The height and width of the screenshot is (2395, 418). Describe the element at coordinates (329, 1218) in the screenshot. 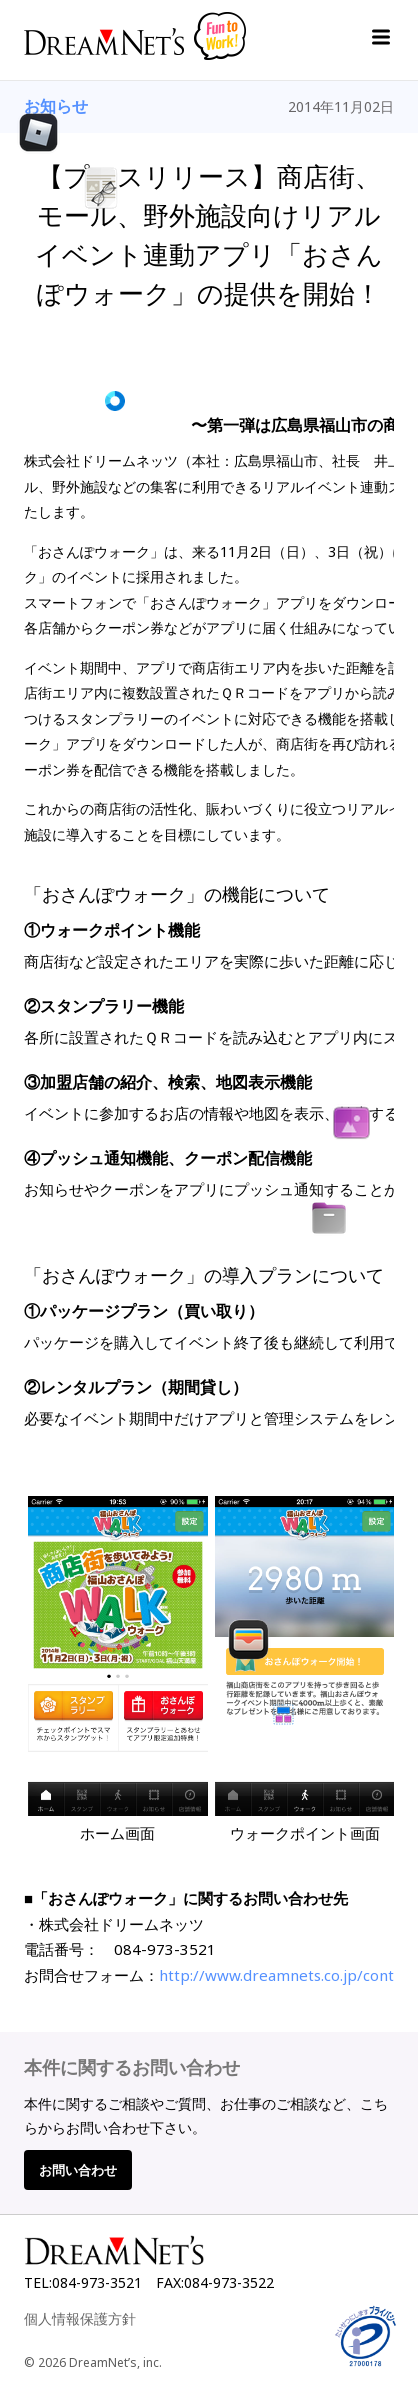

I see `open the file manager` at that location.